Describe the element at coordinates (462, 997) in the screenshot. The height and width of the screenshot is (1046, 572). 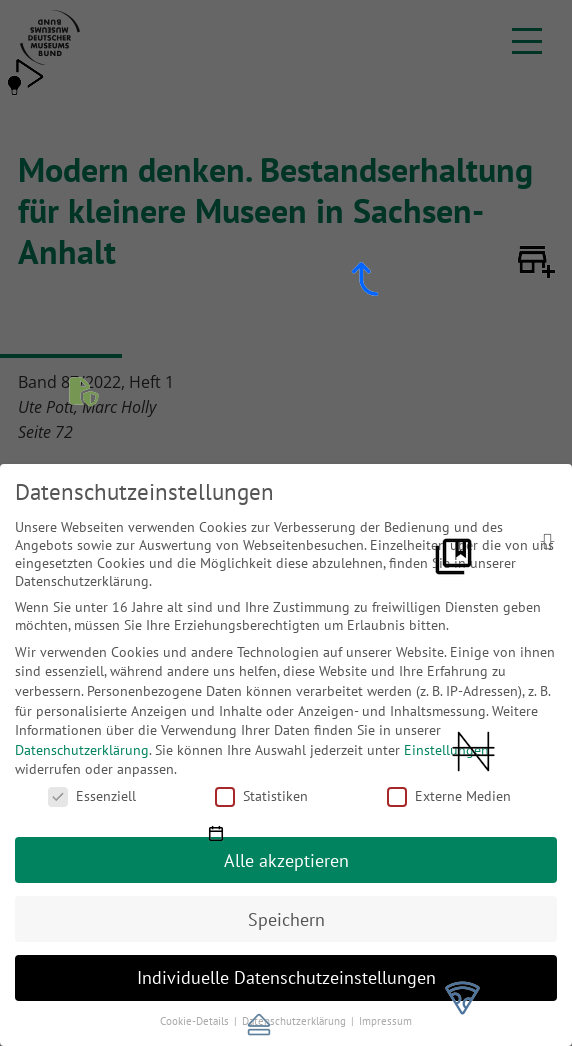
I see `browse food delivery options` at that location.